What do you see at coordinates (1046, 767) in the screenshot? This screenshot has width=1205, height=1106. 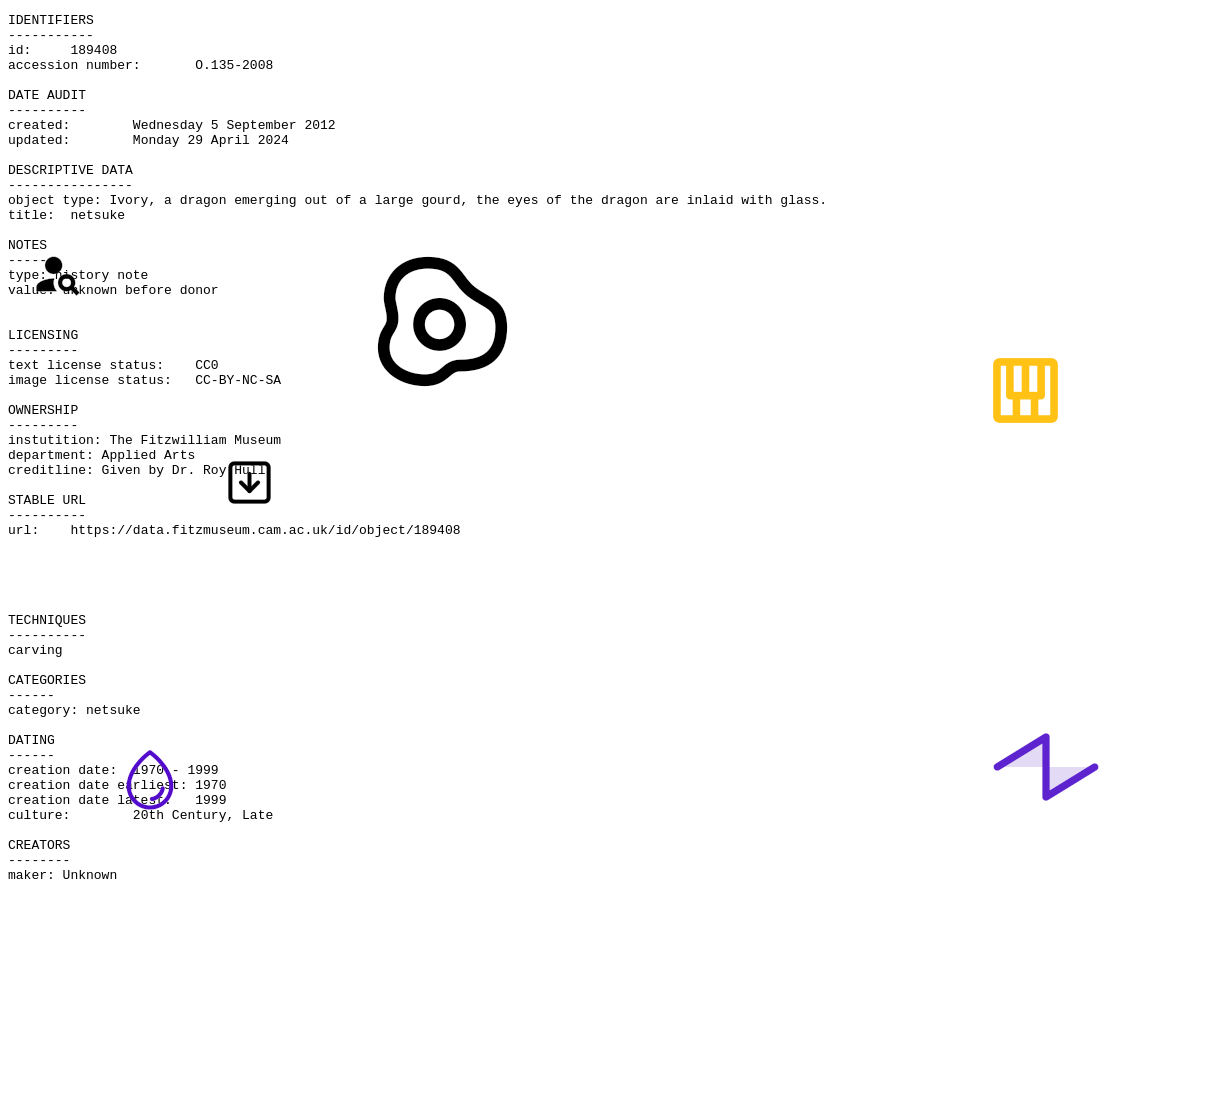 I see `adjust sawtooth waveform settings` at bounding box center [1046, 767].